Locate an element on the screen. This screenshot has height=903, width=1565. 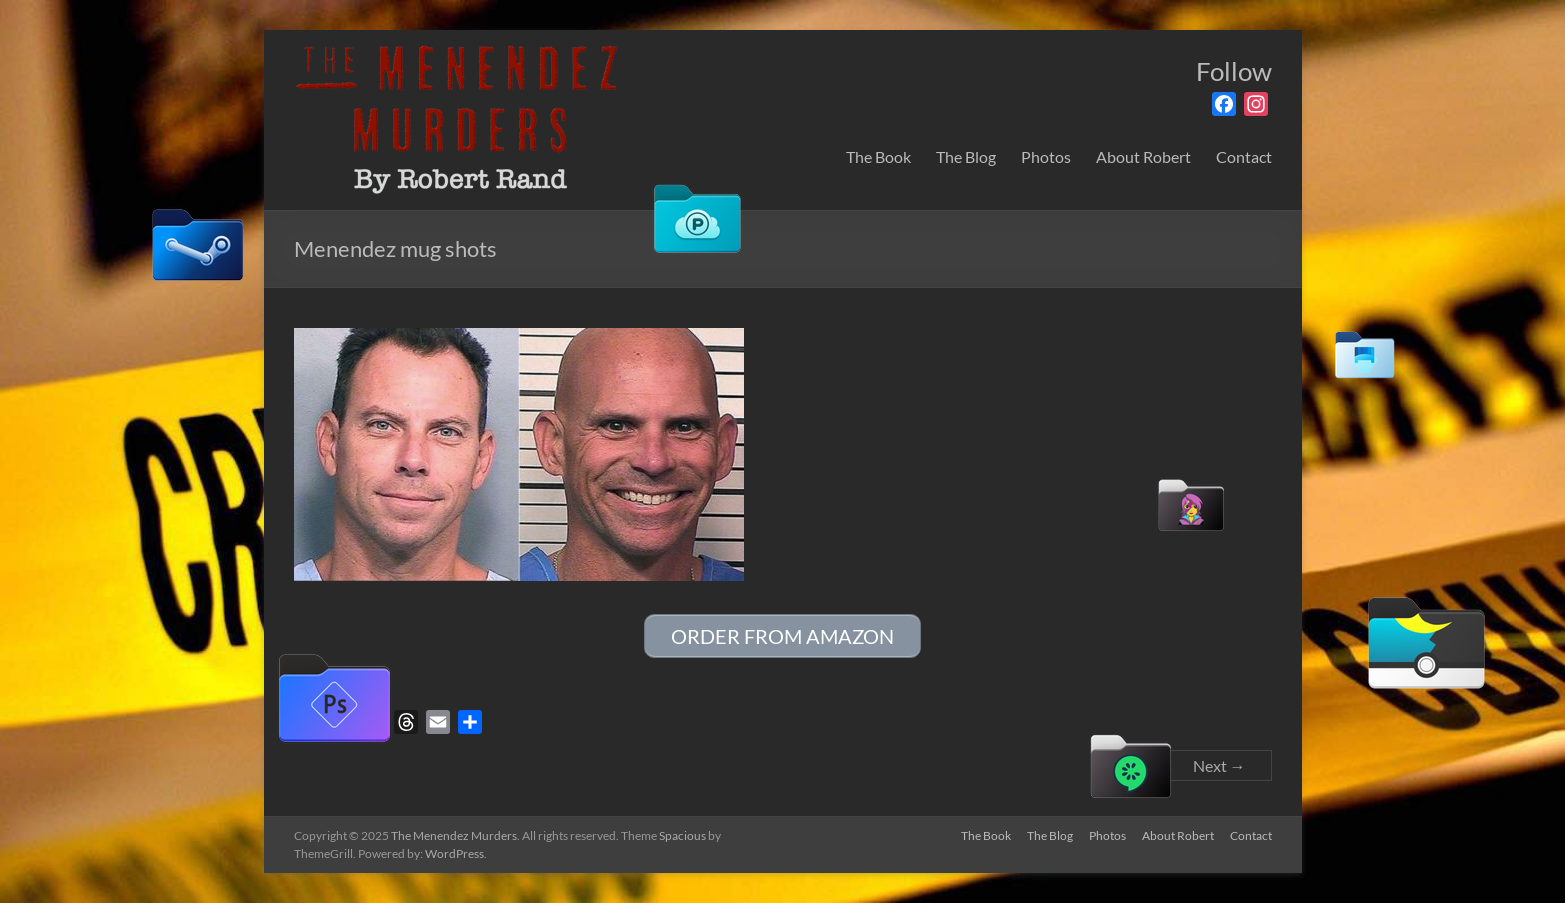
open microsoft warehouse management files is located at coordinates (1364, 356).